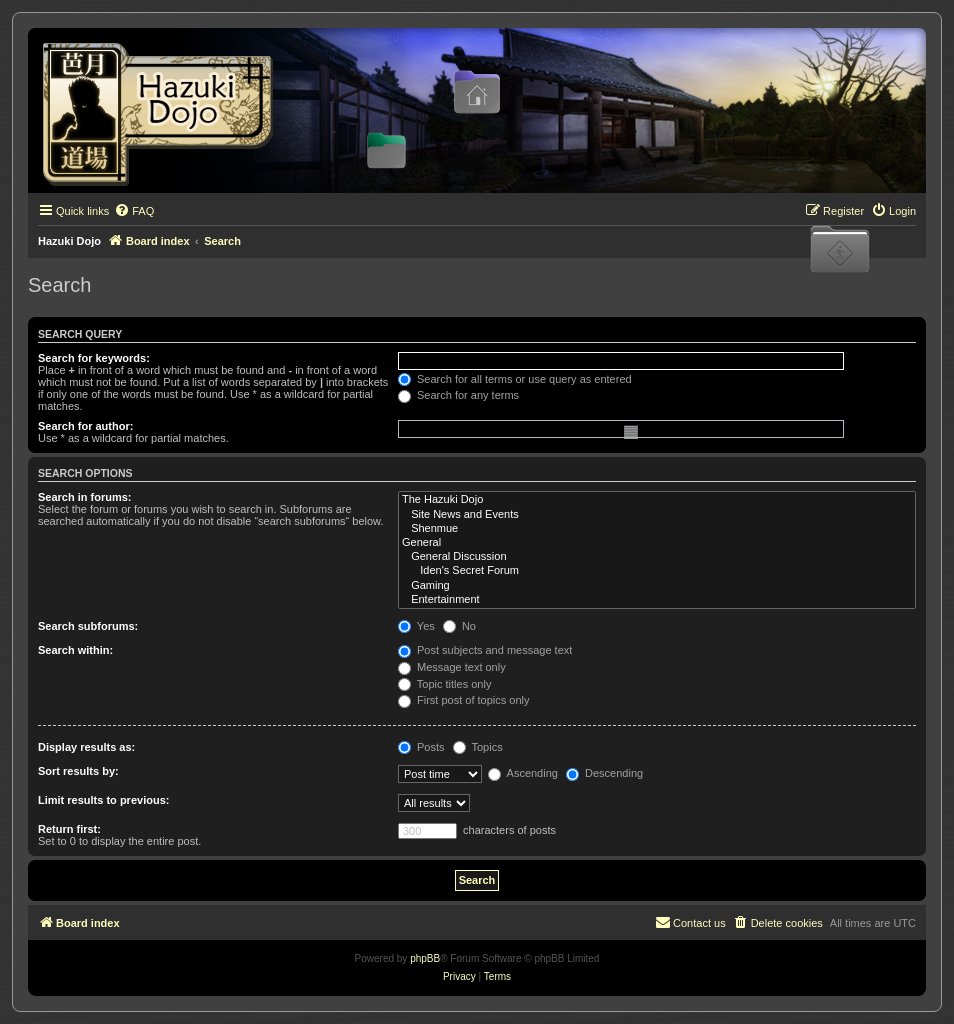 This screenshot has height=1024, width=954. What do you see at coordinates (477, 92) in the screenshot?
I see `access your home folder` at bounding box center [477, 92].